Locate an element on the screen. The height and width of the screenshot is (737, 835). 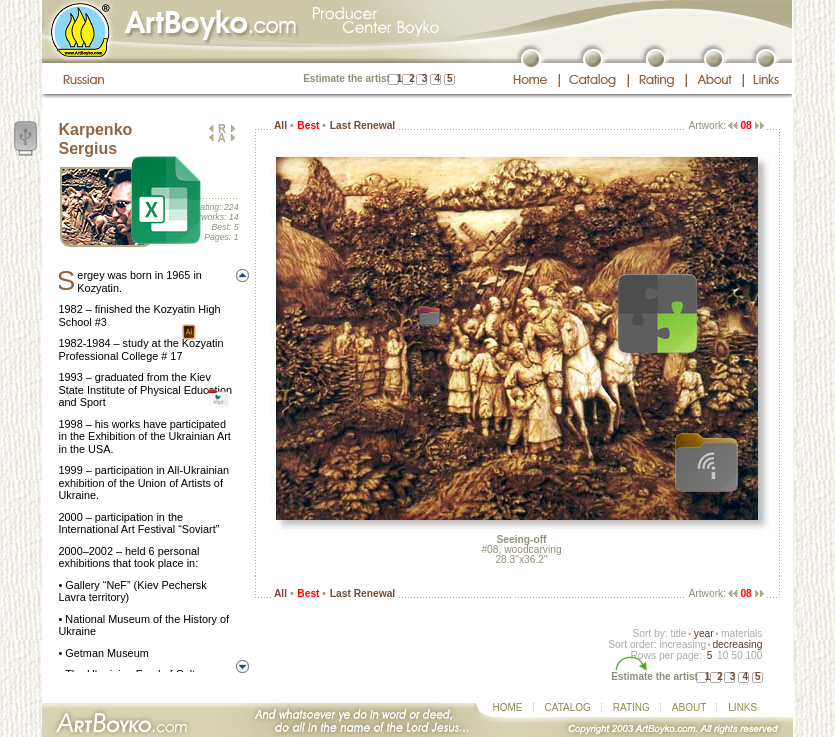
open folder containing LaTeX documents is located at coordinates (218, 398).